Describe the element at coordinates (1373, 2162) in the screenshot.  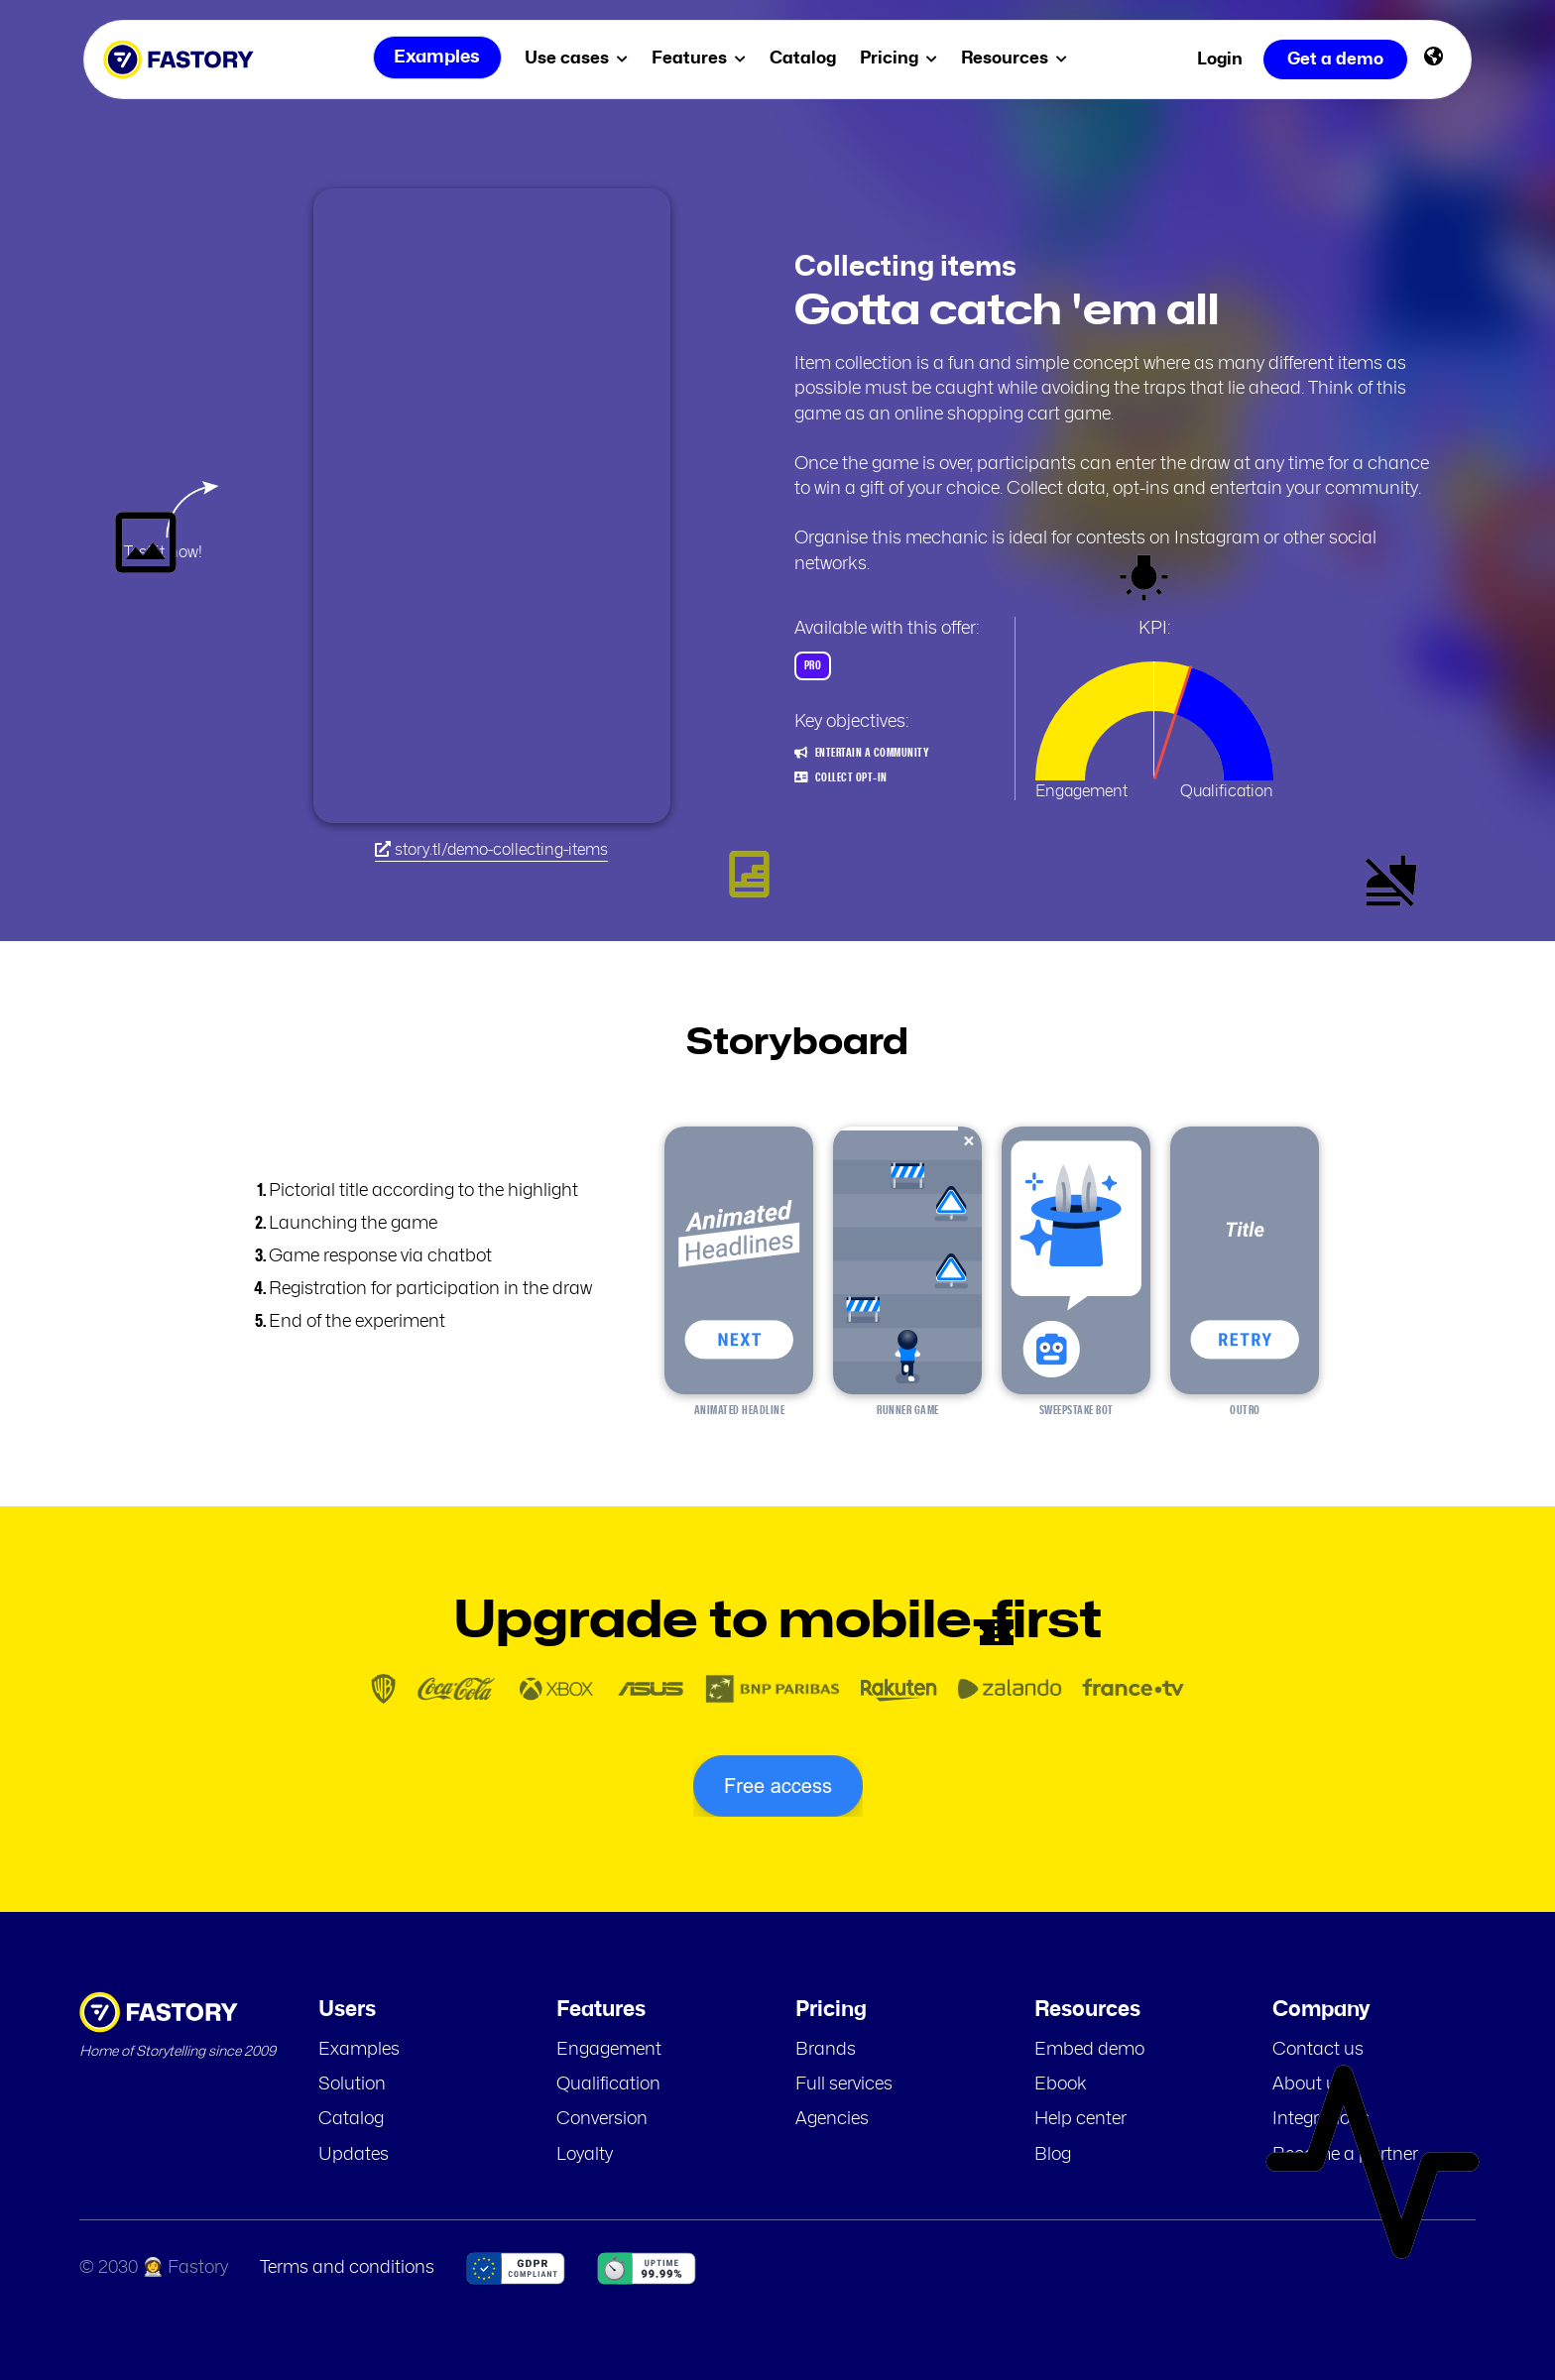
I see `view activity or health metrics` at that location.